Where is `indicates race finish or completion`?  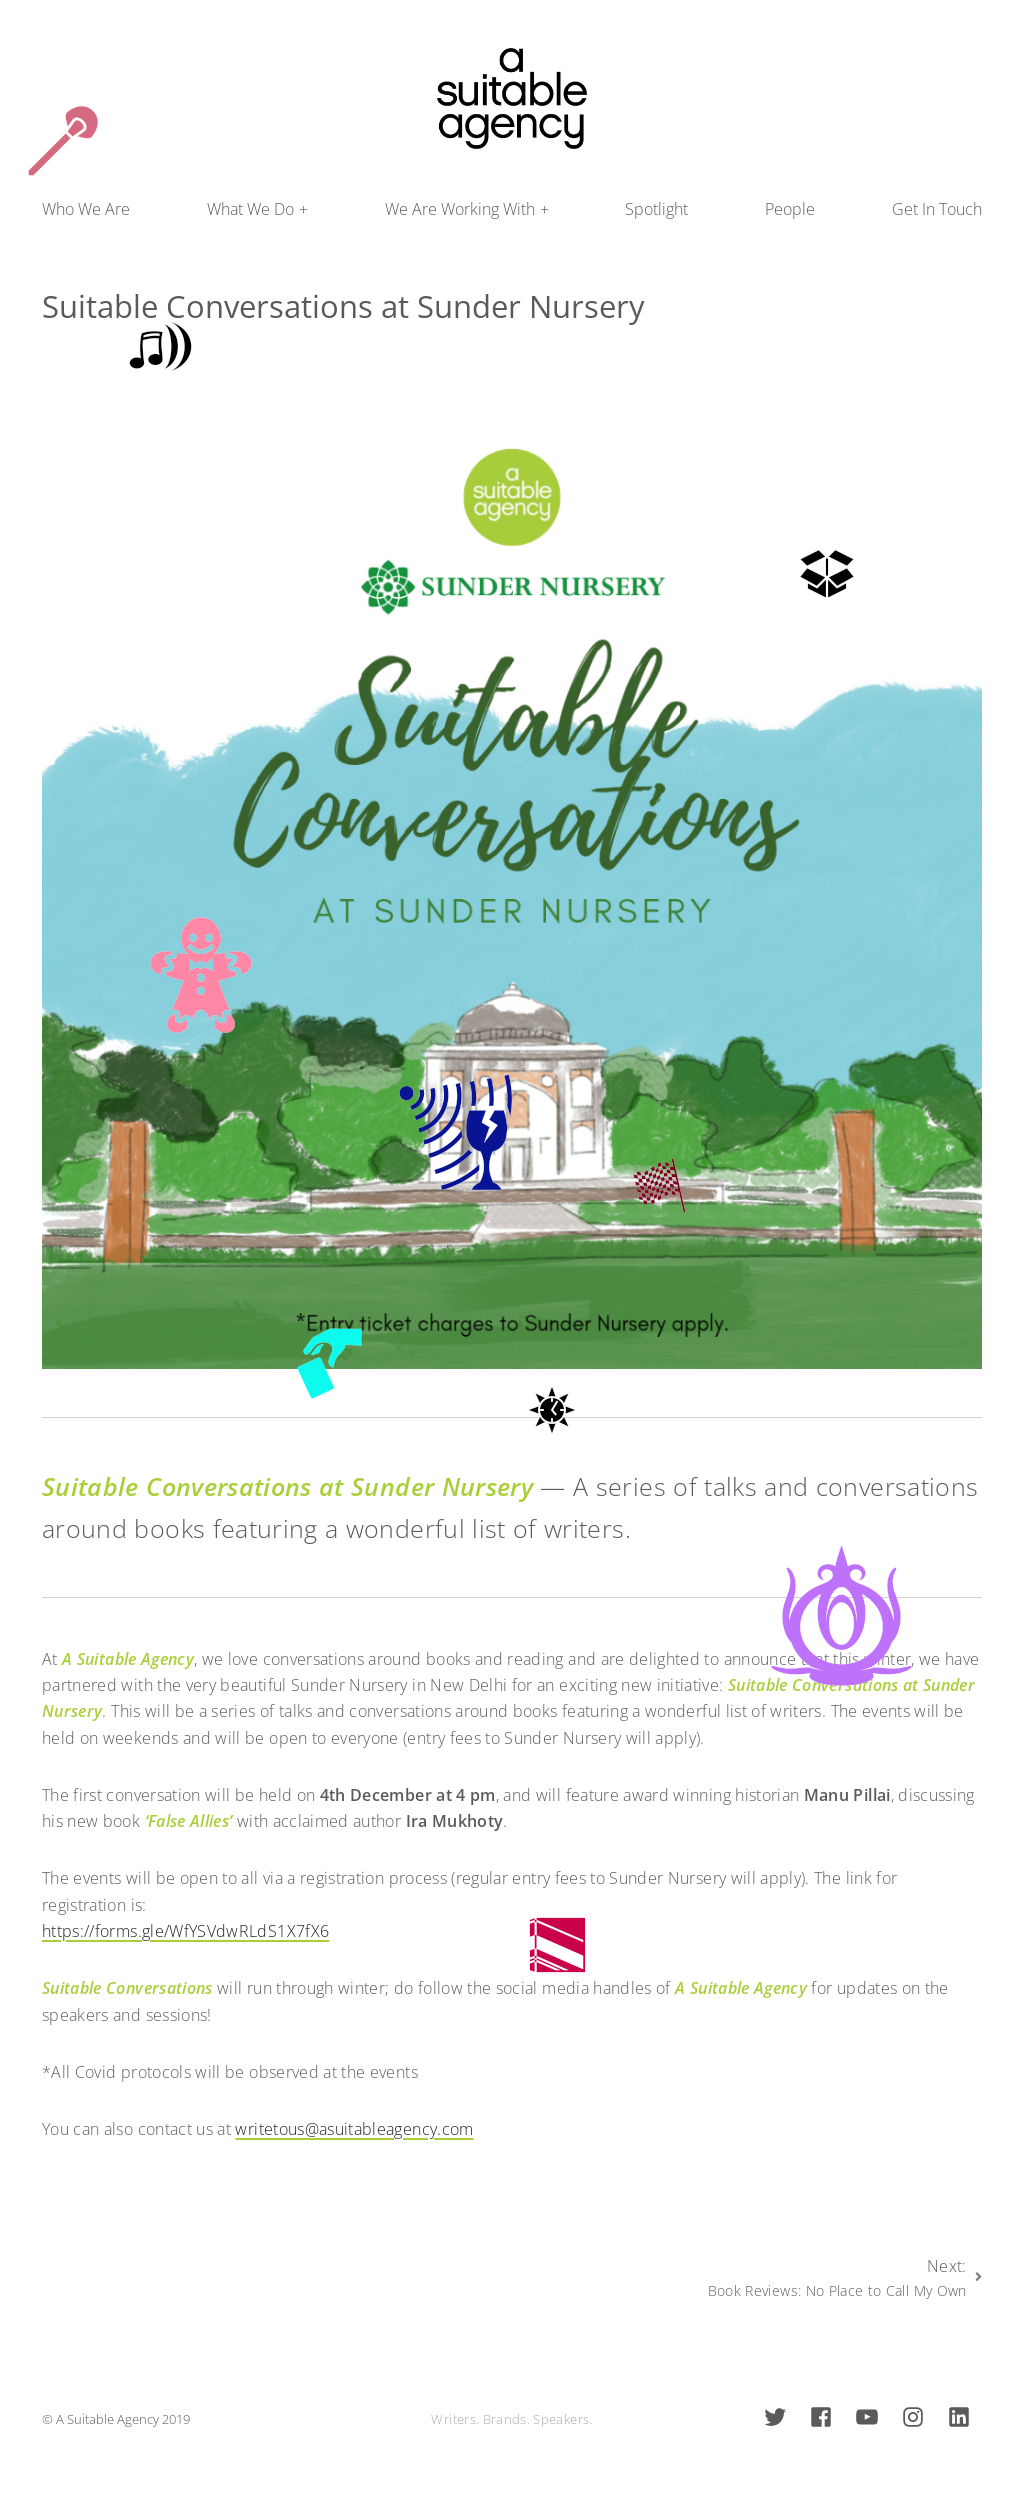
indicates race finish or completion is located at coordinates (659, 1185).